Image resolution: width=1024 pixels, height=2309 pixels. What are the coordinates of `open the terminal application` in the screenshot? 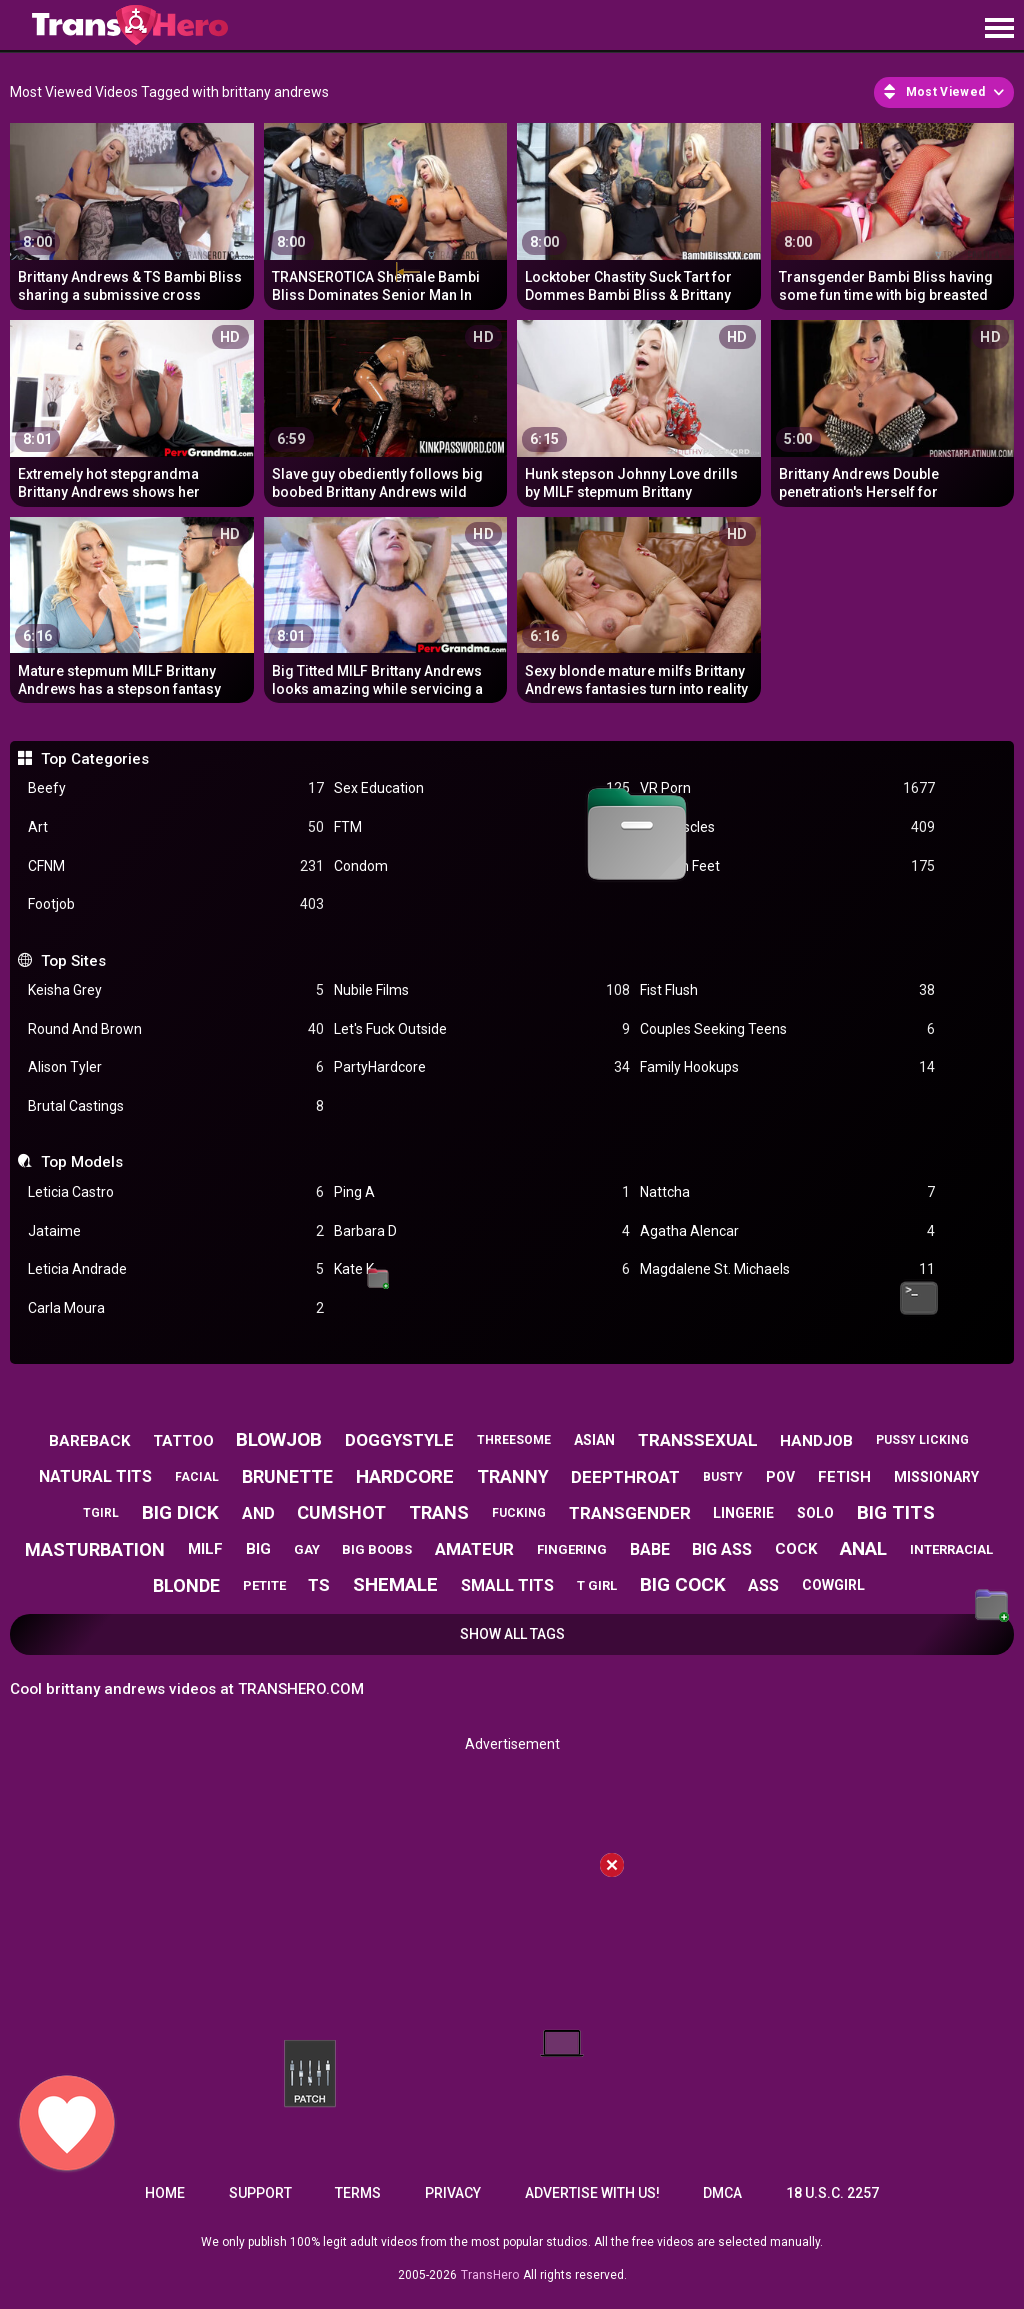 It's located at (919, 1298).